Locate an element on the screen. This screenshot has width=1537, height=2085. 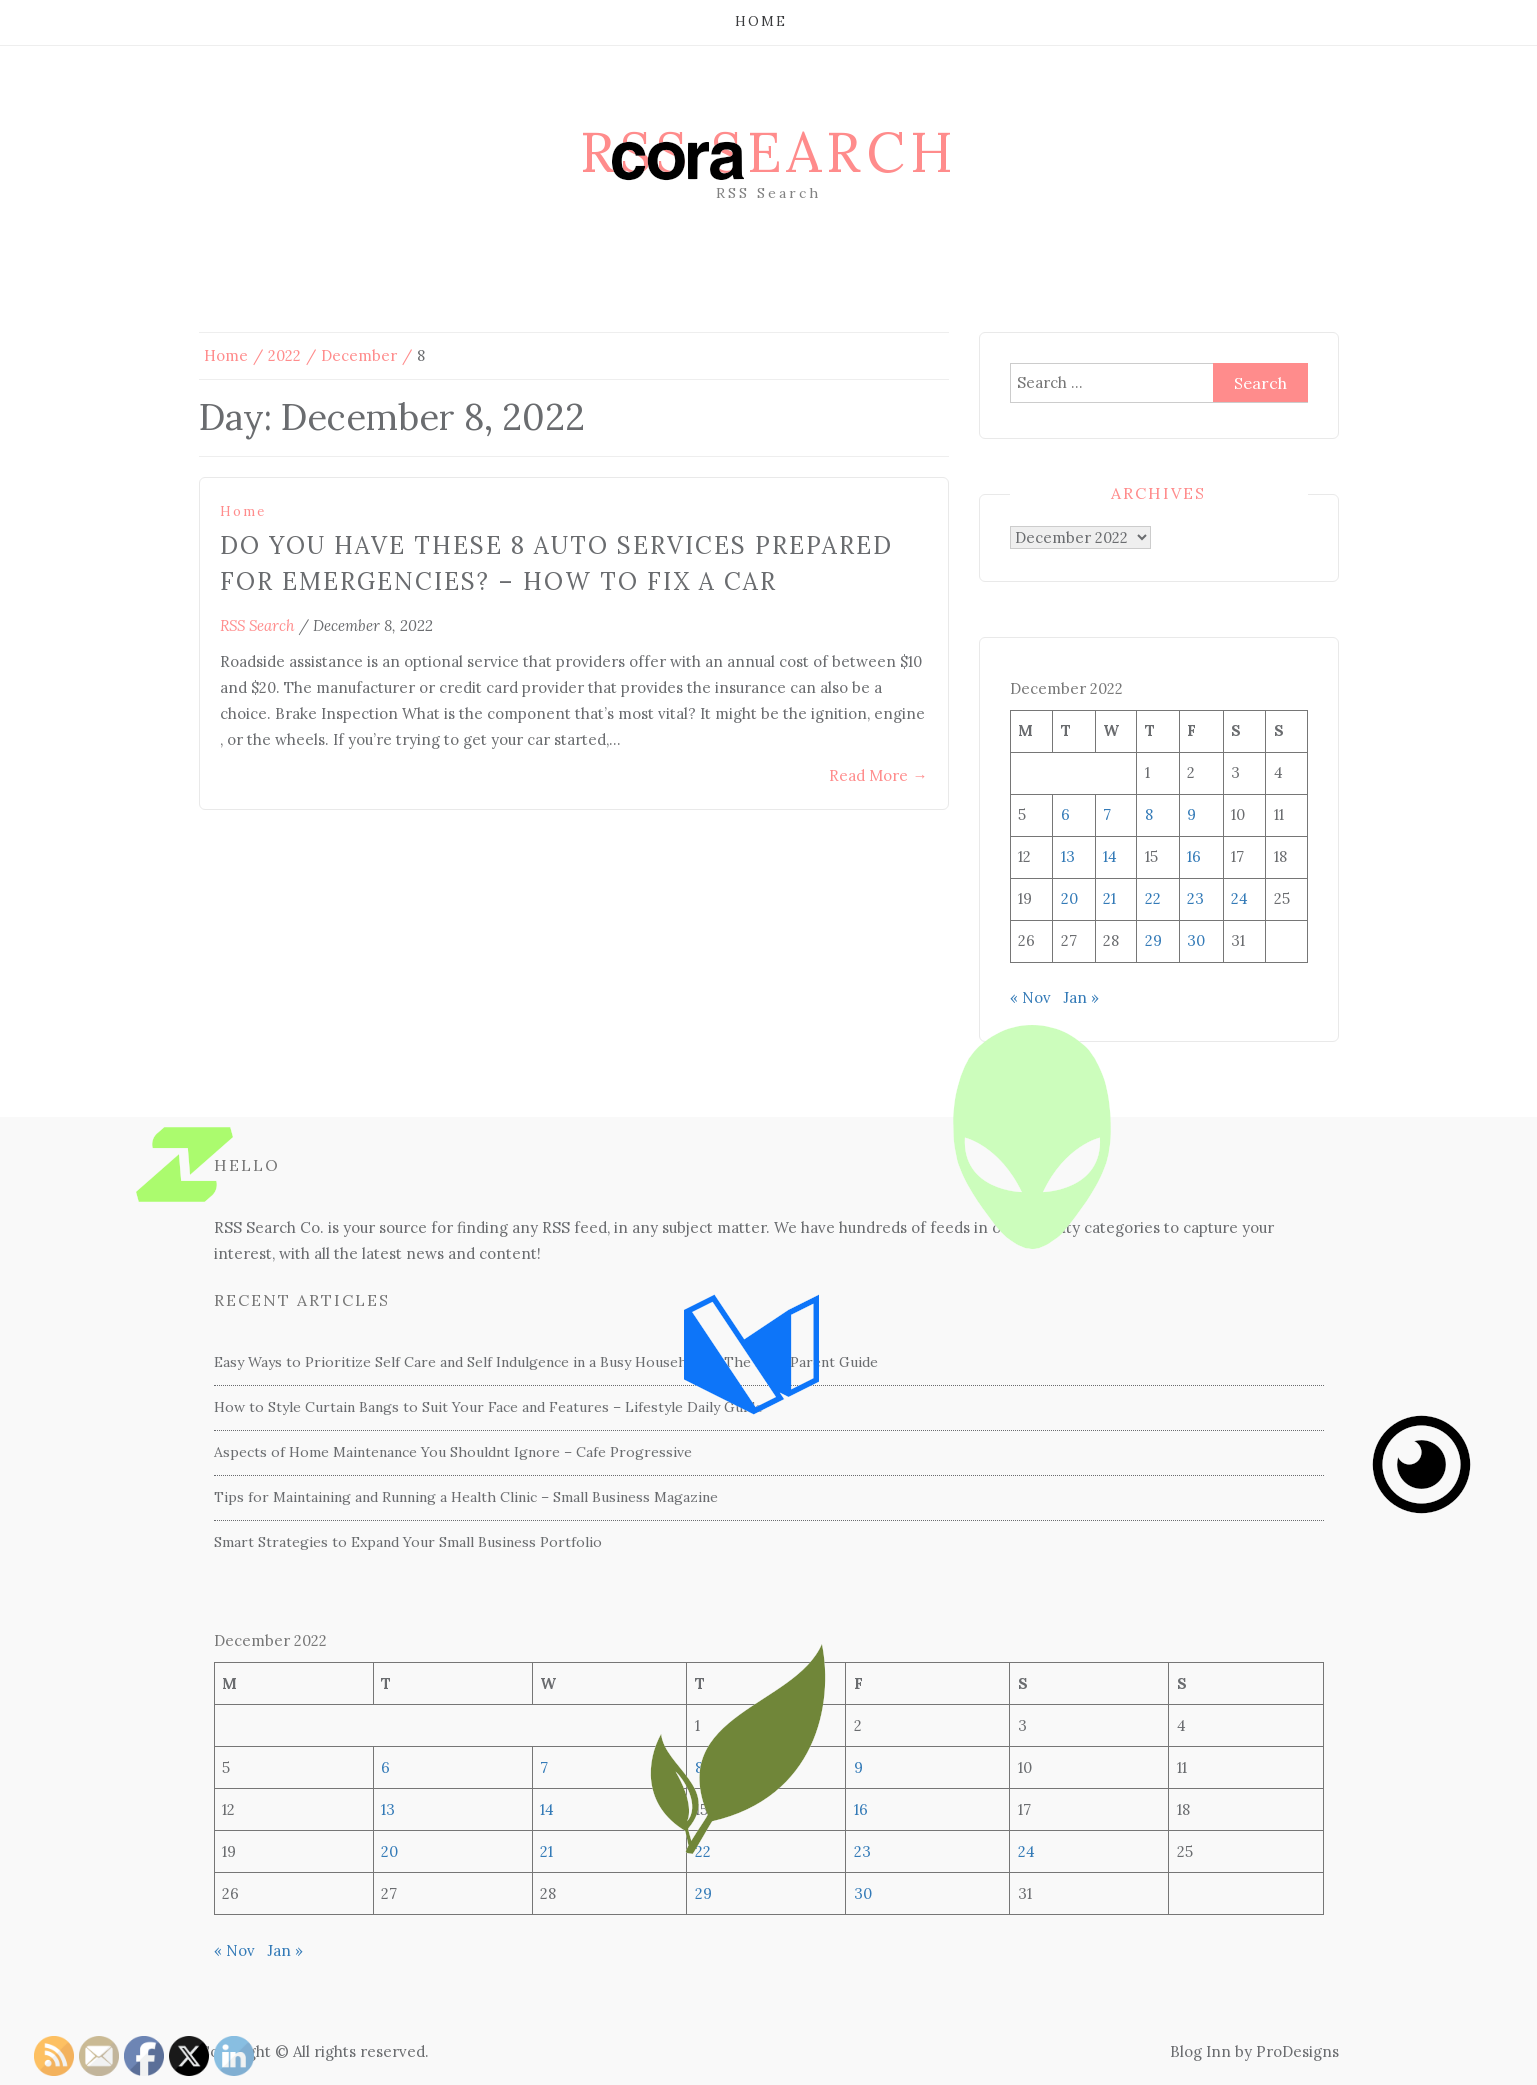
Alienware brand logo is located at coordinates (1032, 1137).